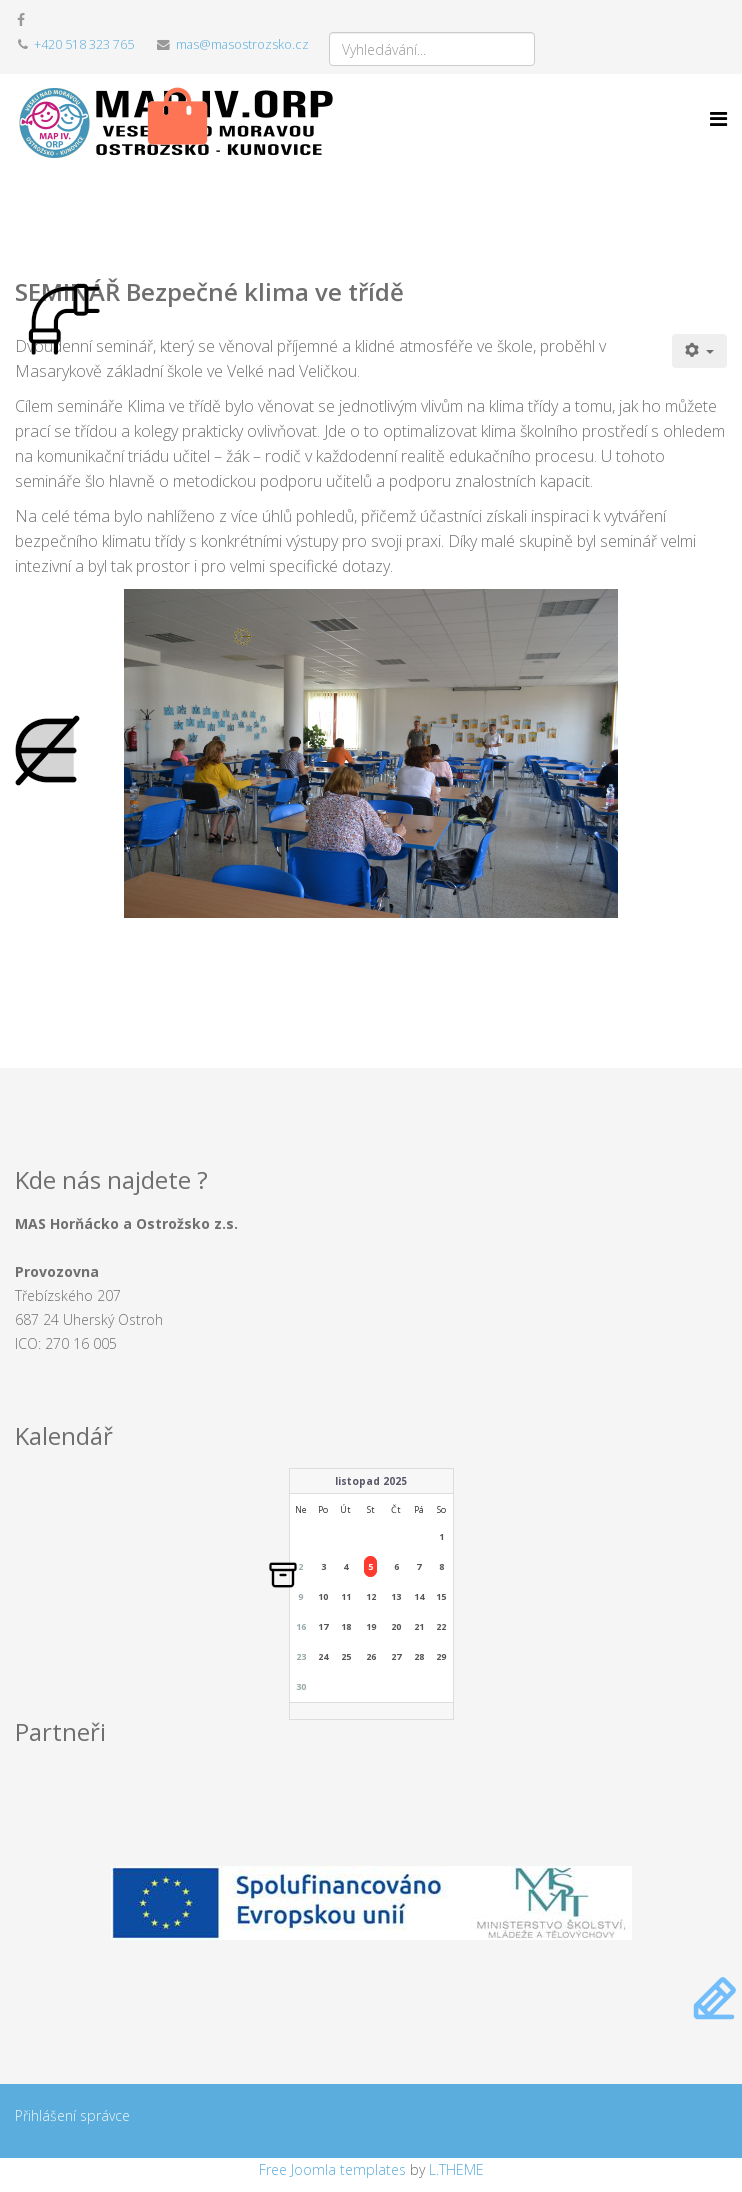  Describe the element at coordinates (283, 1575) in the screenshot. I see `archive this item` at that location.